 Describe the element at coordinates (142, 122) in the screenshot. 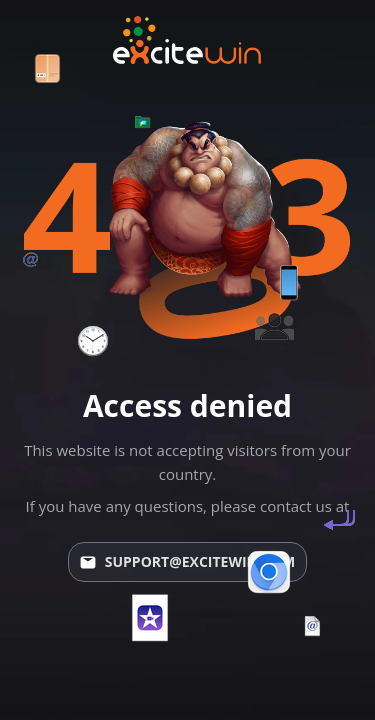

I see `open jquery mobile project folder` at that location.